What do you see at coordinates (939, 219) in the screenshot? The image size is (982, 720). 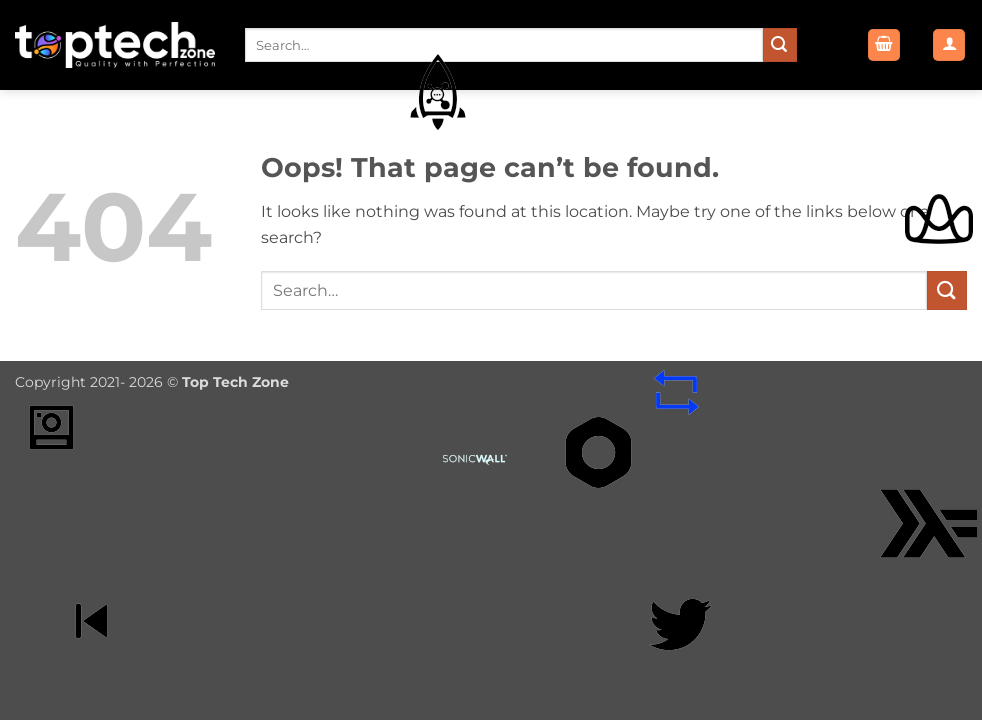 I see `AppSignal logo` at bounding box center [939, 219].